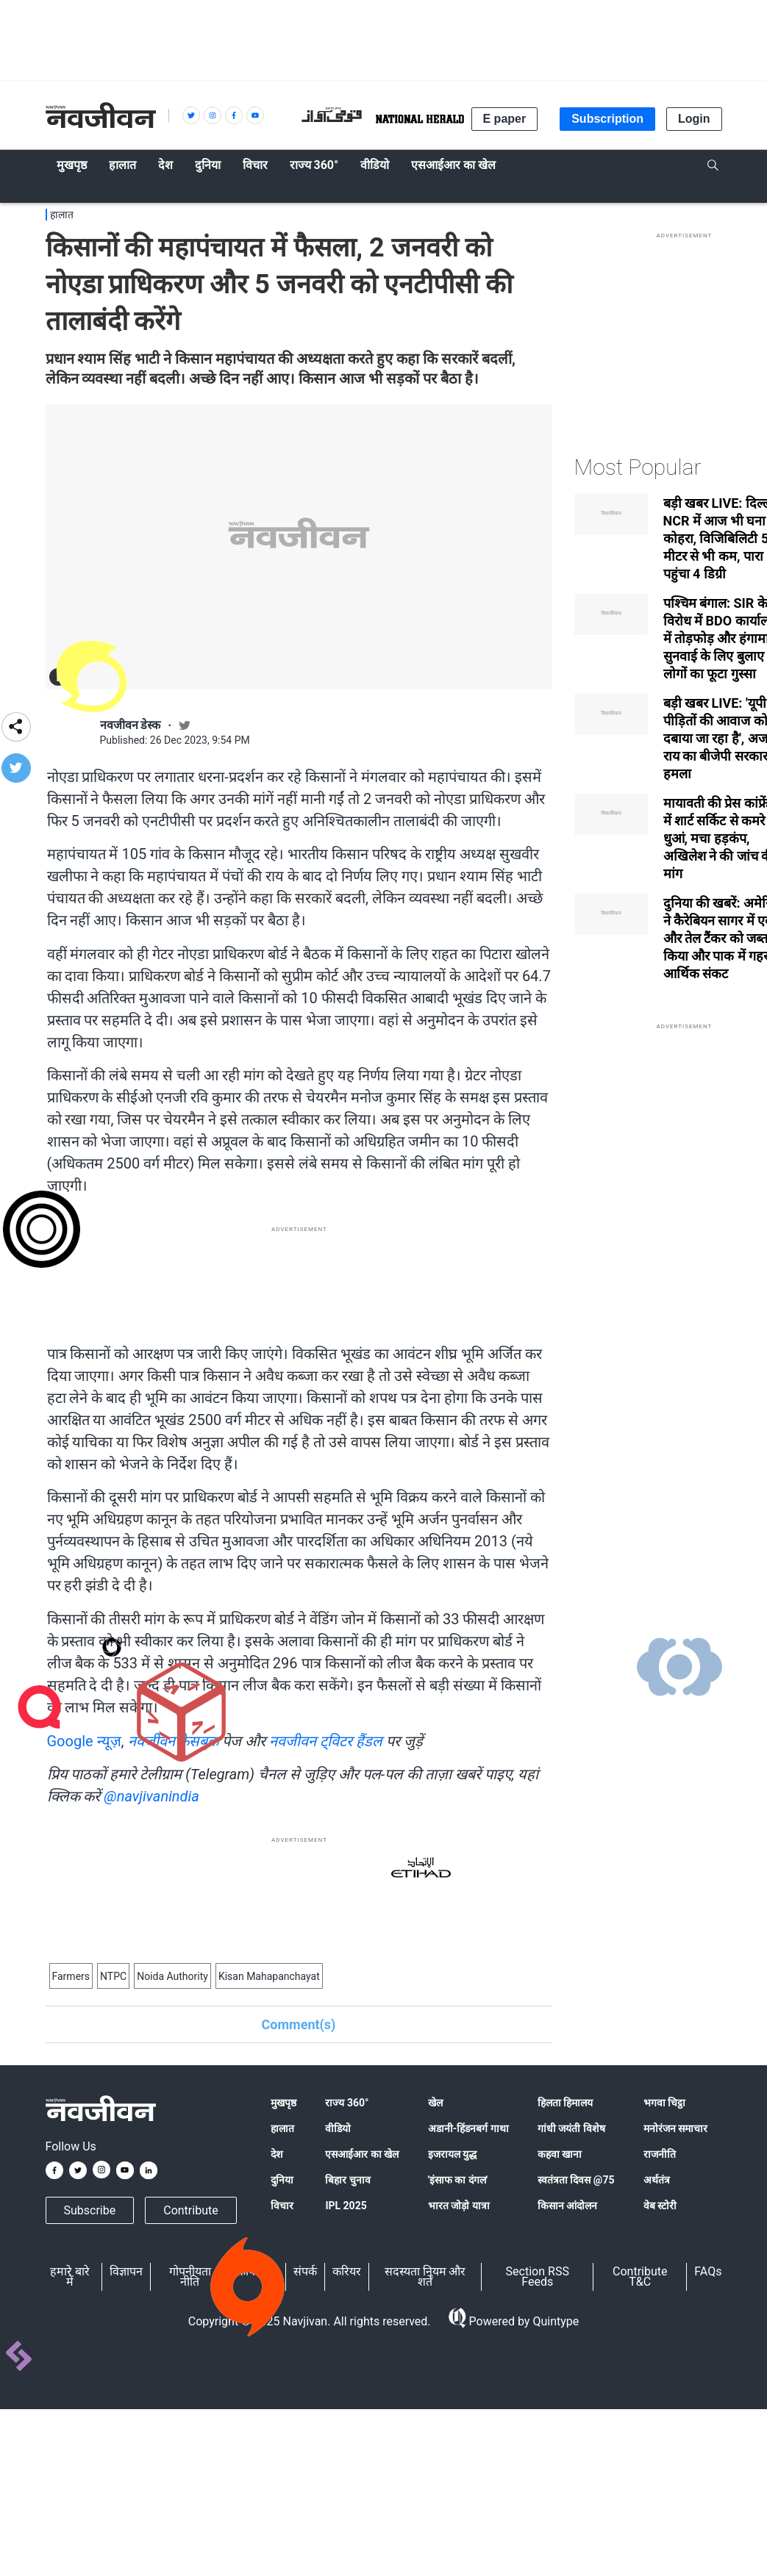 The height and width of the screenshot is (2576, 767). I want to click on visit steemit blockchain social media platform, so click(91, 676).